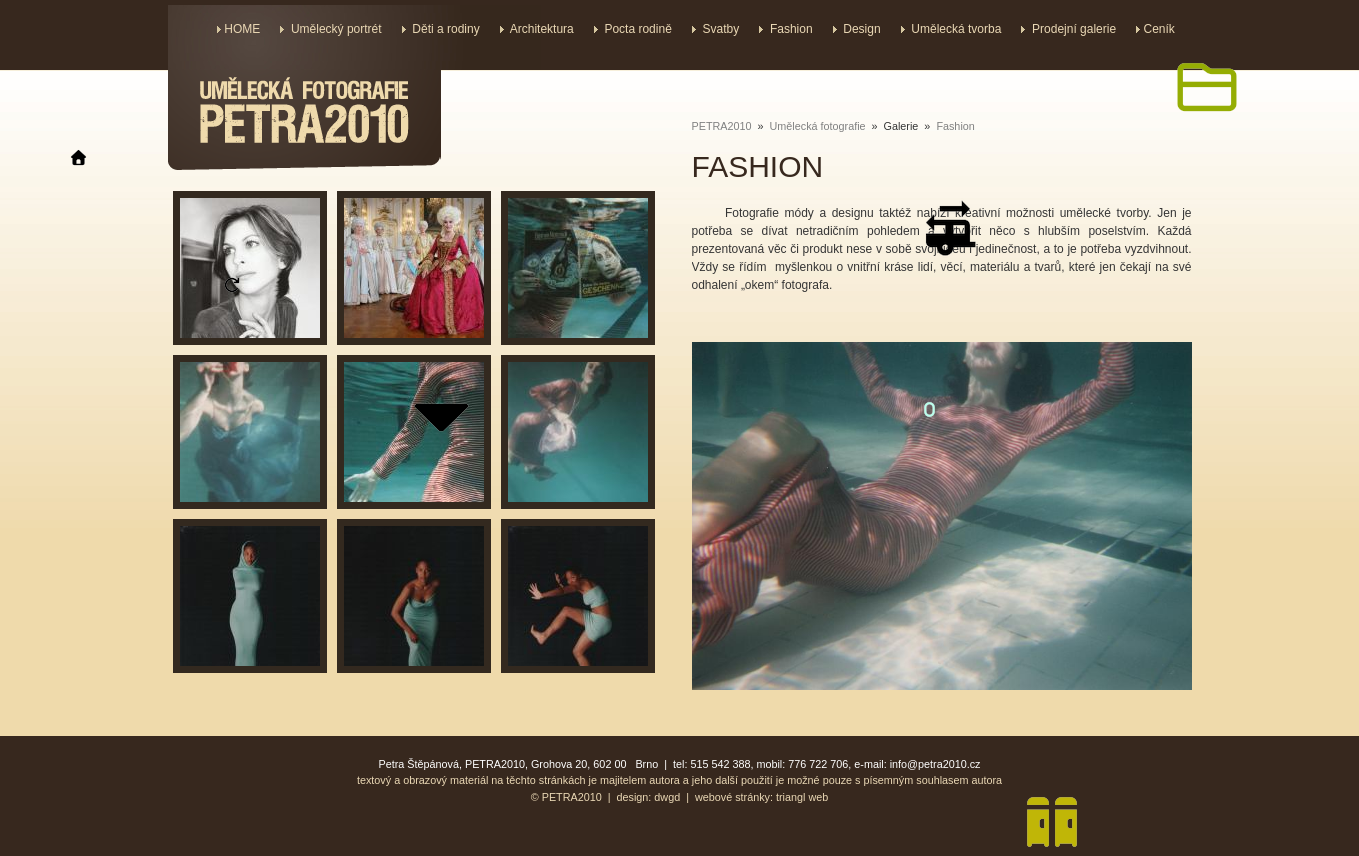 This screenshot has width=1359, height=856. I want to click on navigate to home screen, so click(78, 157).